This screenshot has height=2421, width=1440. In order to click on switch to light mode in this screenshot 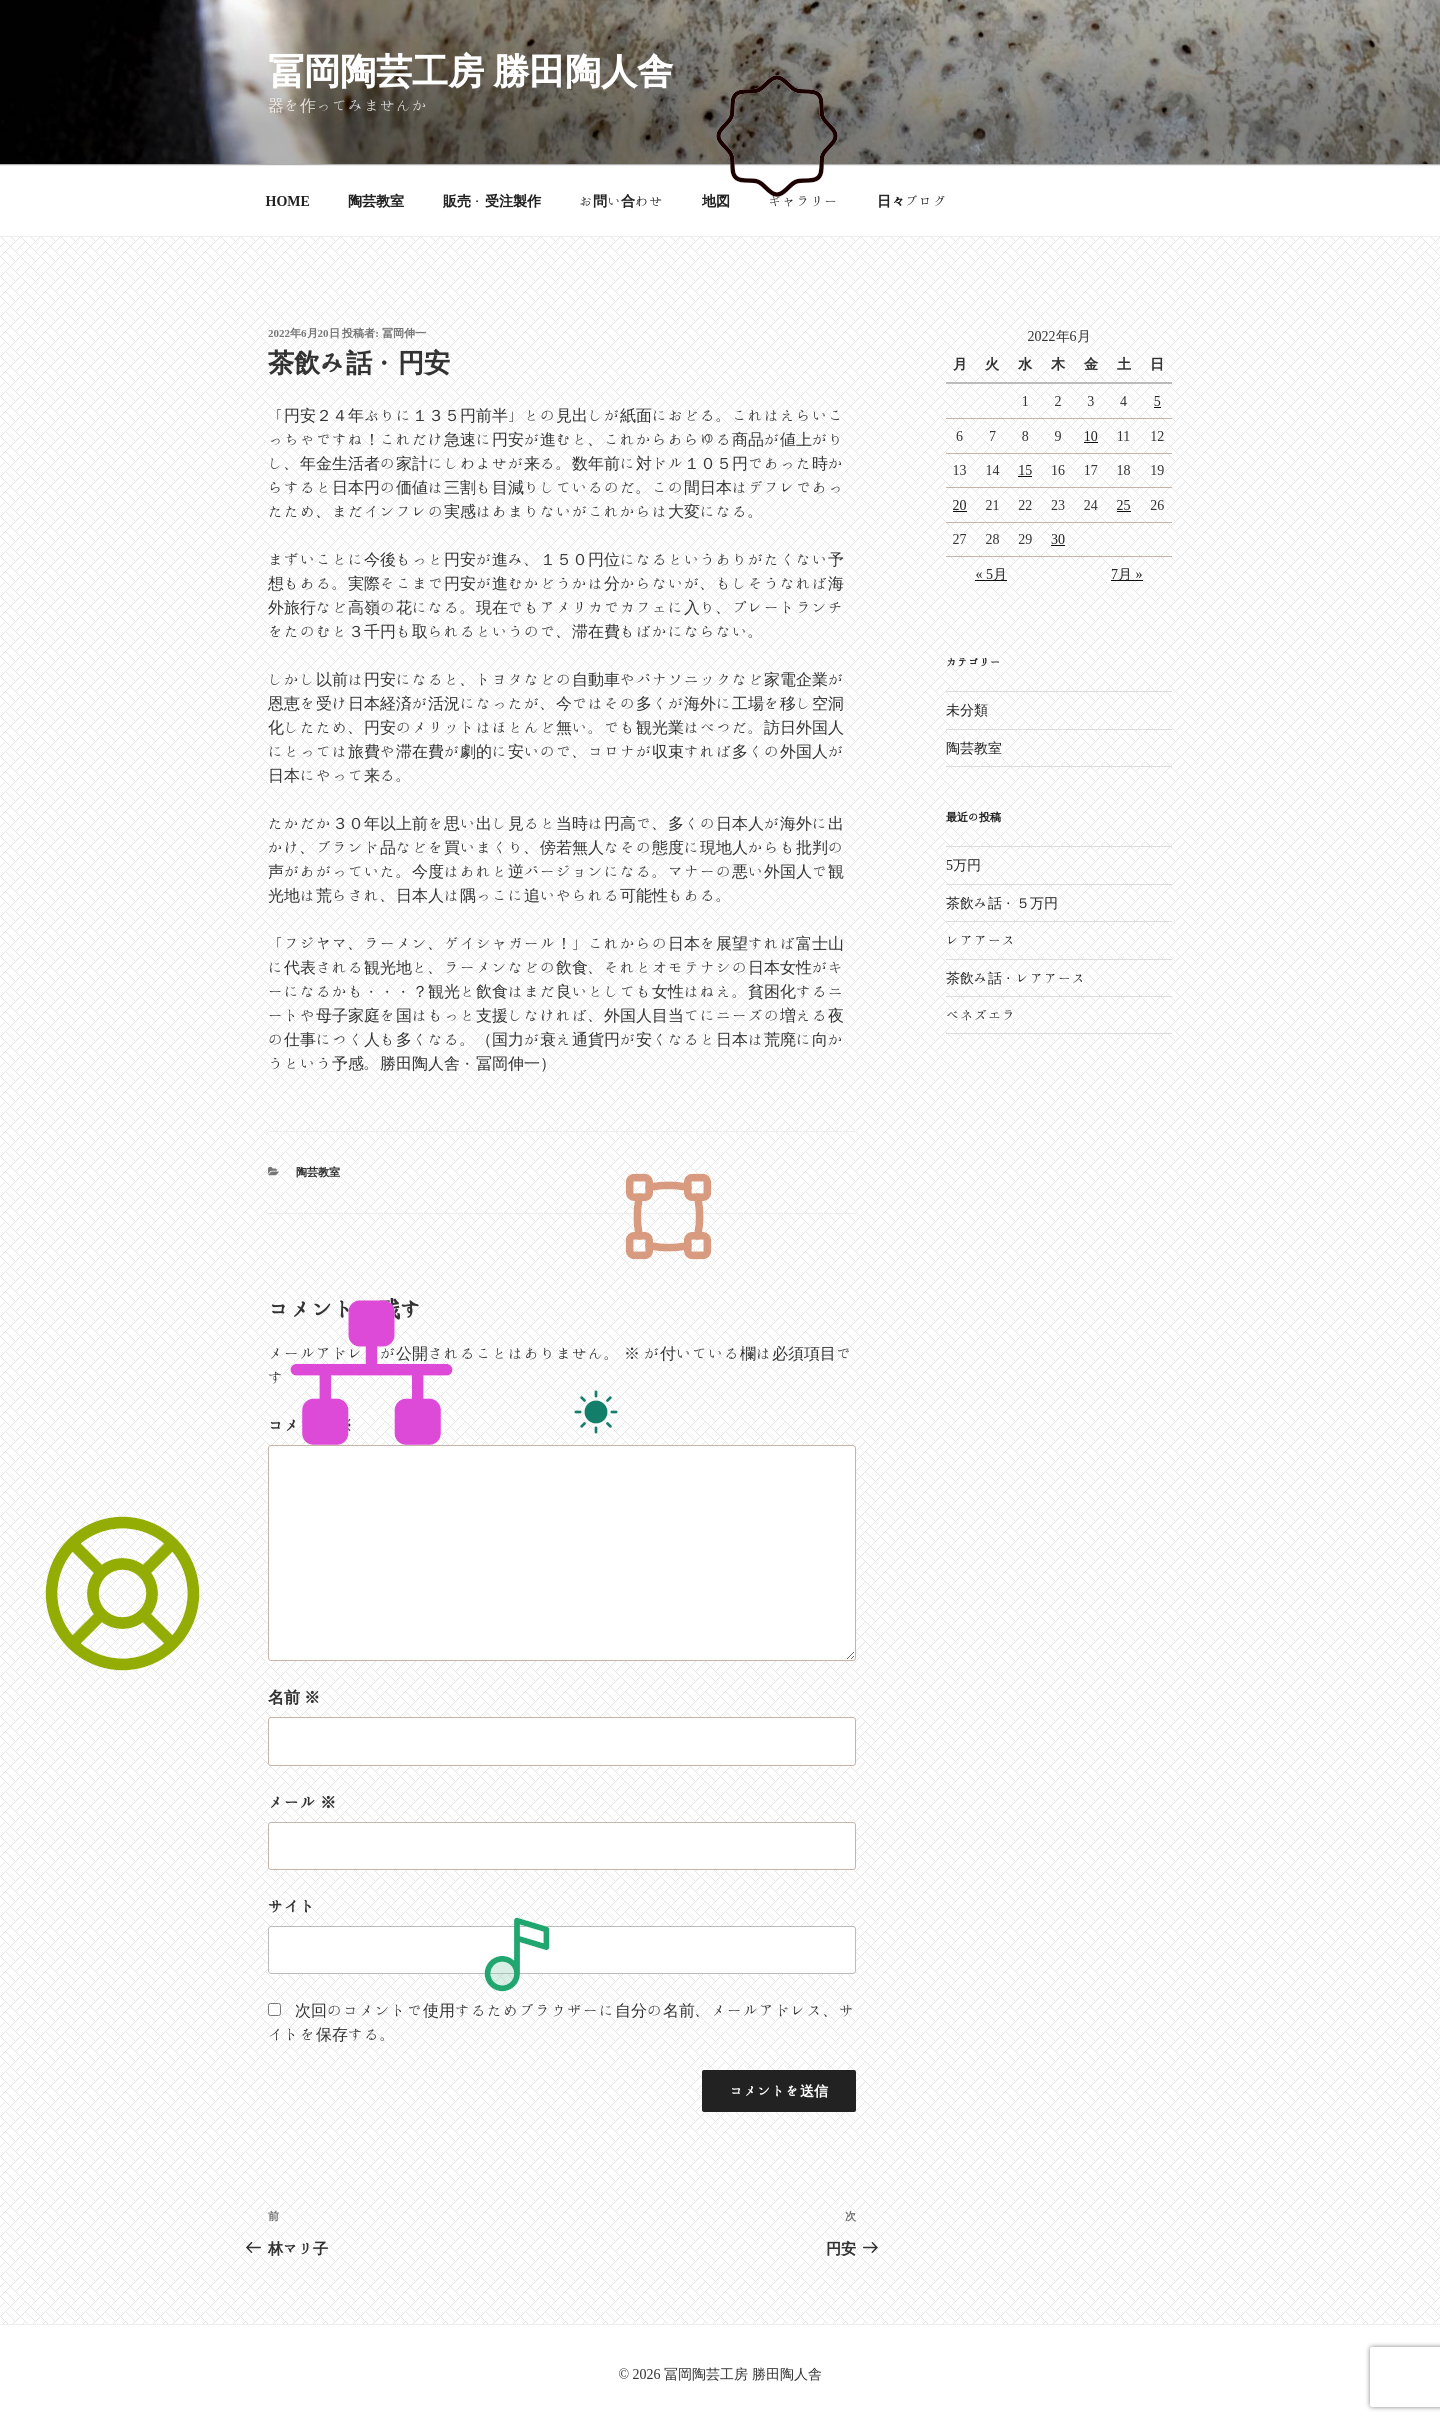, I will do `click(596, 1412)`.